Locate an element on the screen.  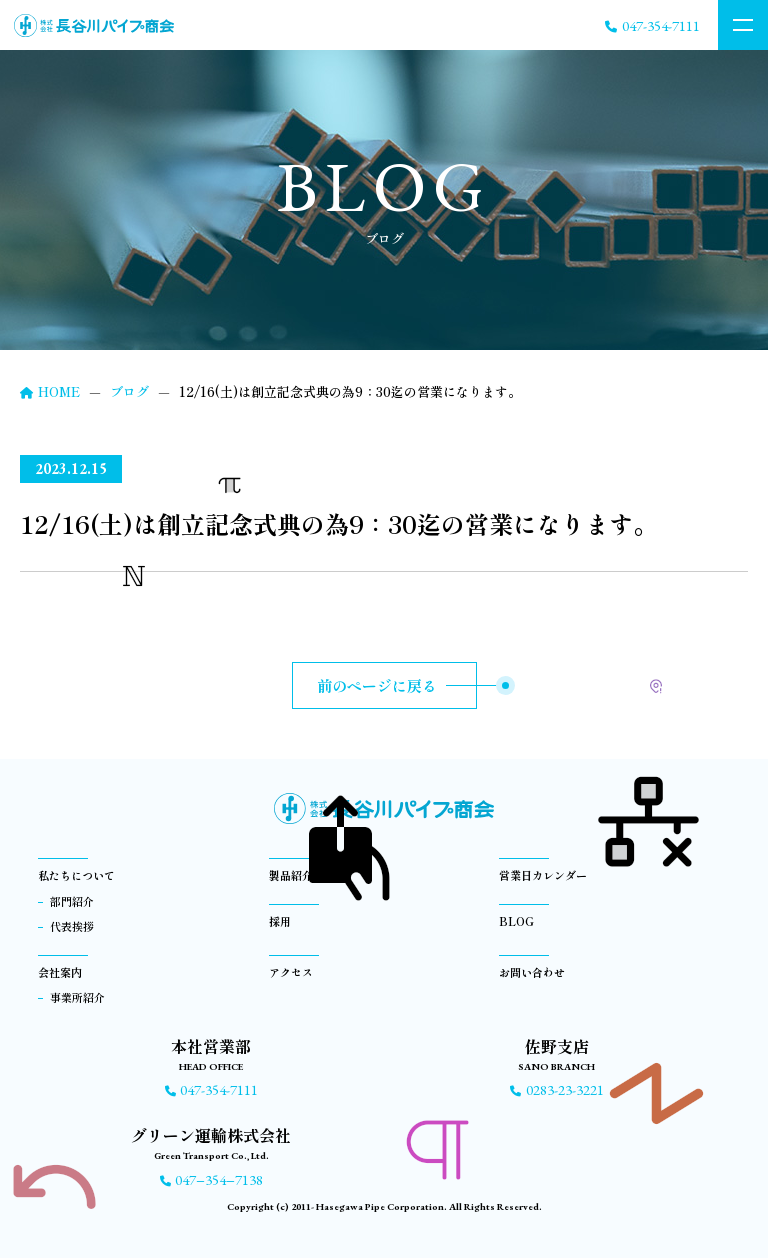
access mathematical or scientific calculator functions is located at coordinates (230, 485).